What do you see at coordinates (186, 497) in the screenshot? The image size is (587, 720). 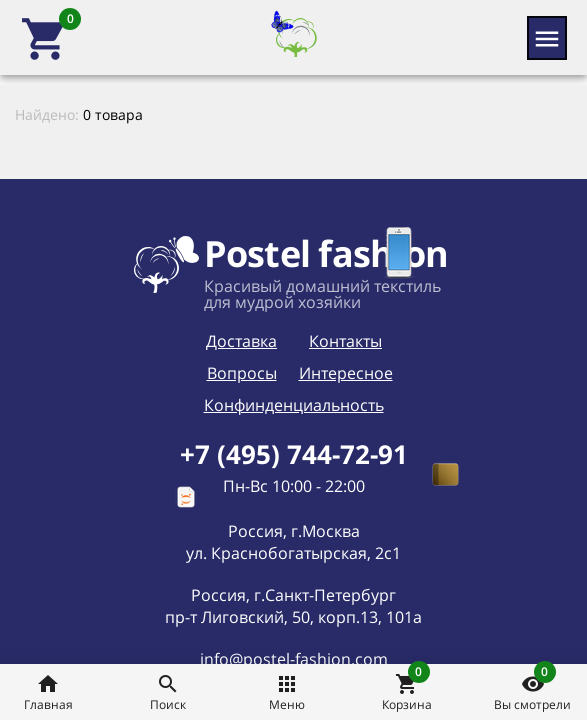 I see `jupyter notebook file` at bounding box center [186, 497].